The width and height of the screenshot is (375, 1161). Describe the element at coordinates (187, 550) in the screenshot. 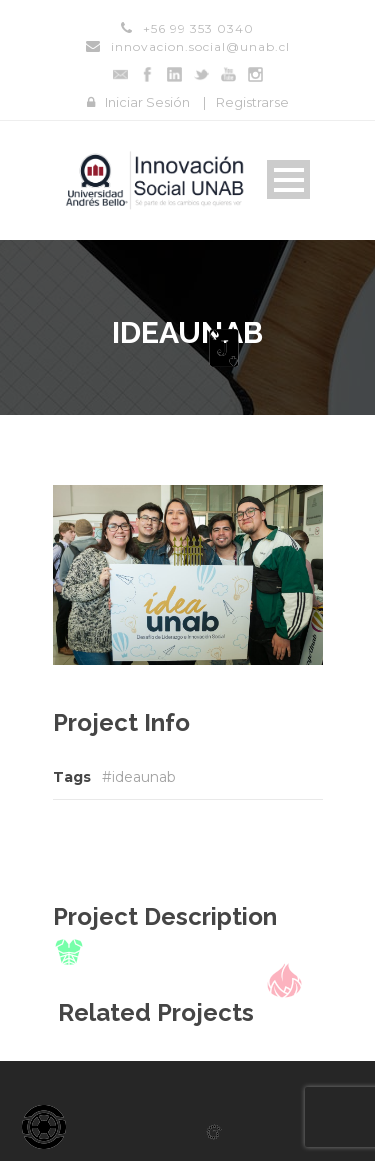

I see `set up defensive barriers in-game` at that location.